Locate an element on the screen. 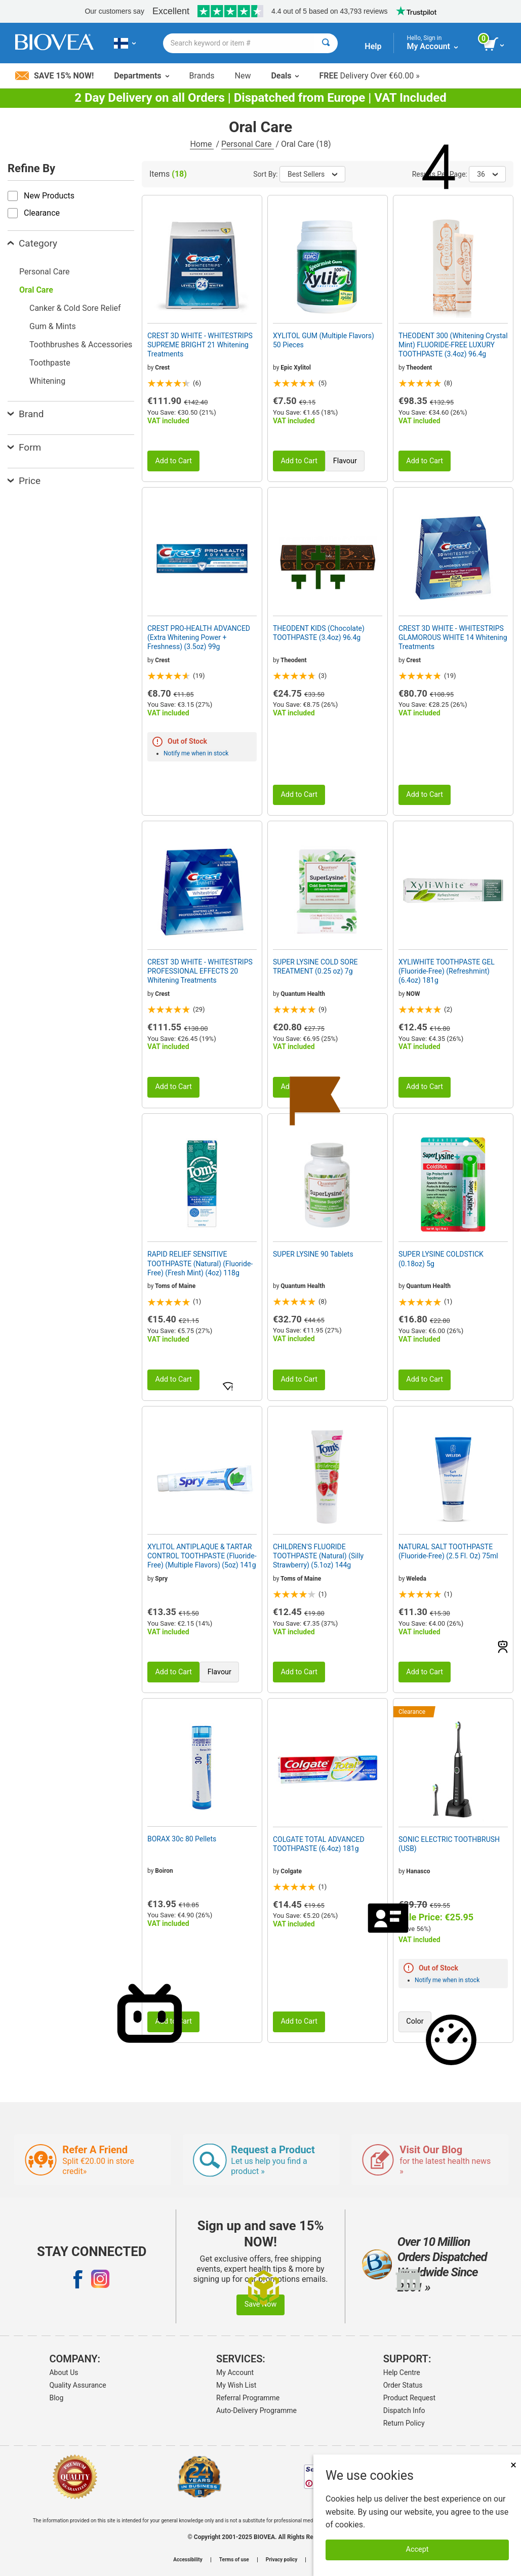 The image size is (521, 2576). access government services is located at coordinates (408, 2279).